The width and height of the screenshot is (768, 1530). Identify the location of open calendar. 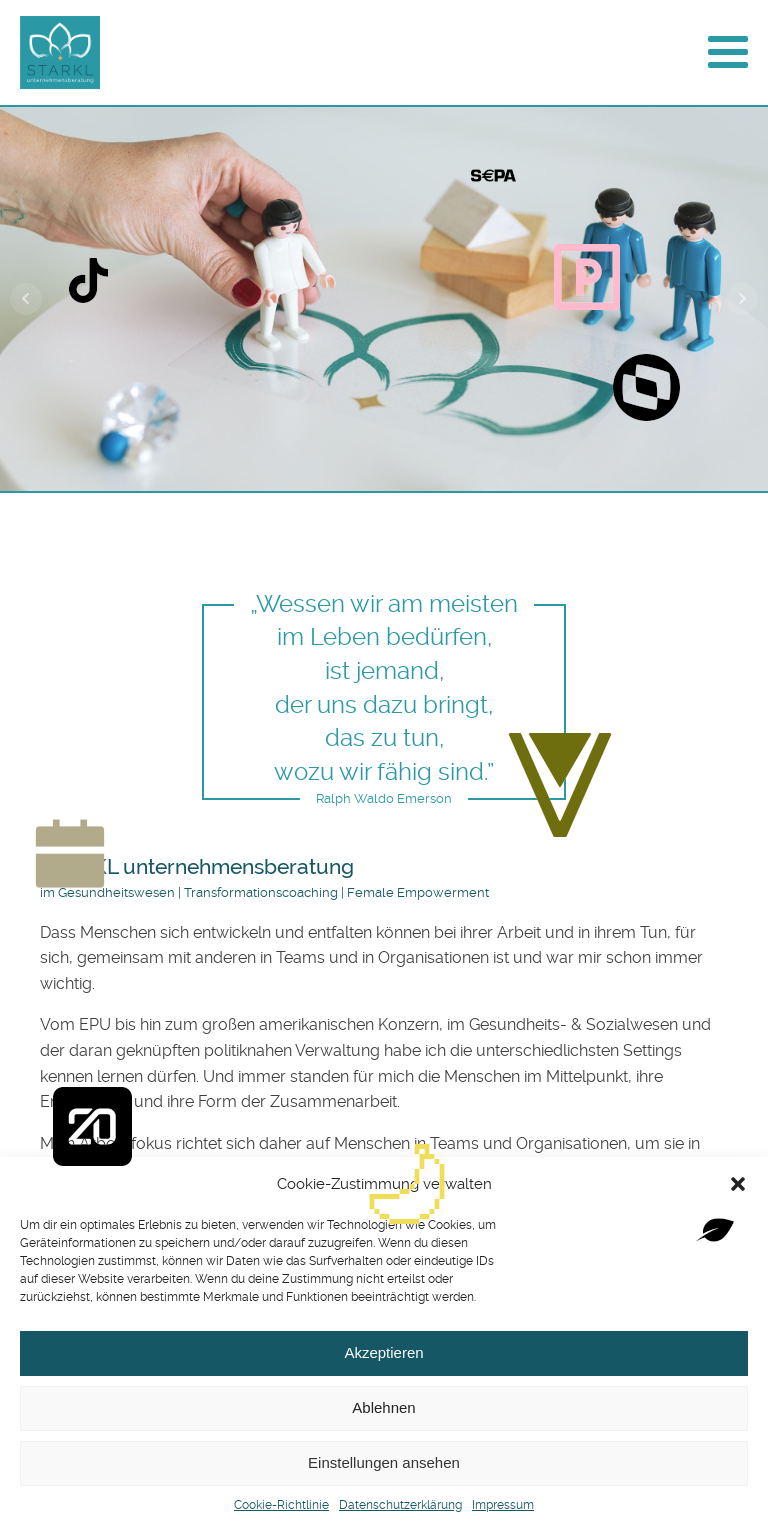
(70, 857).